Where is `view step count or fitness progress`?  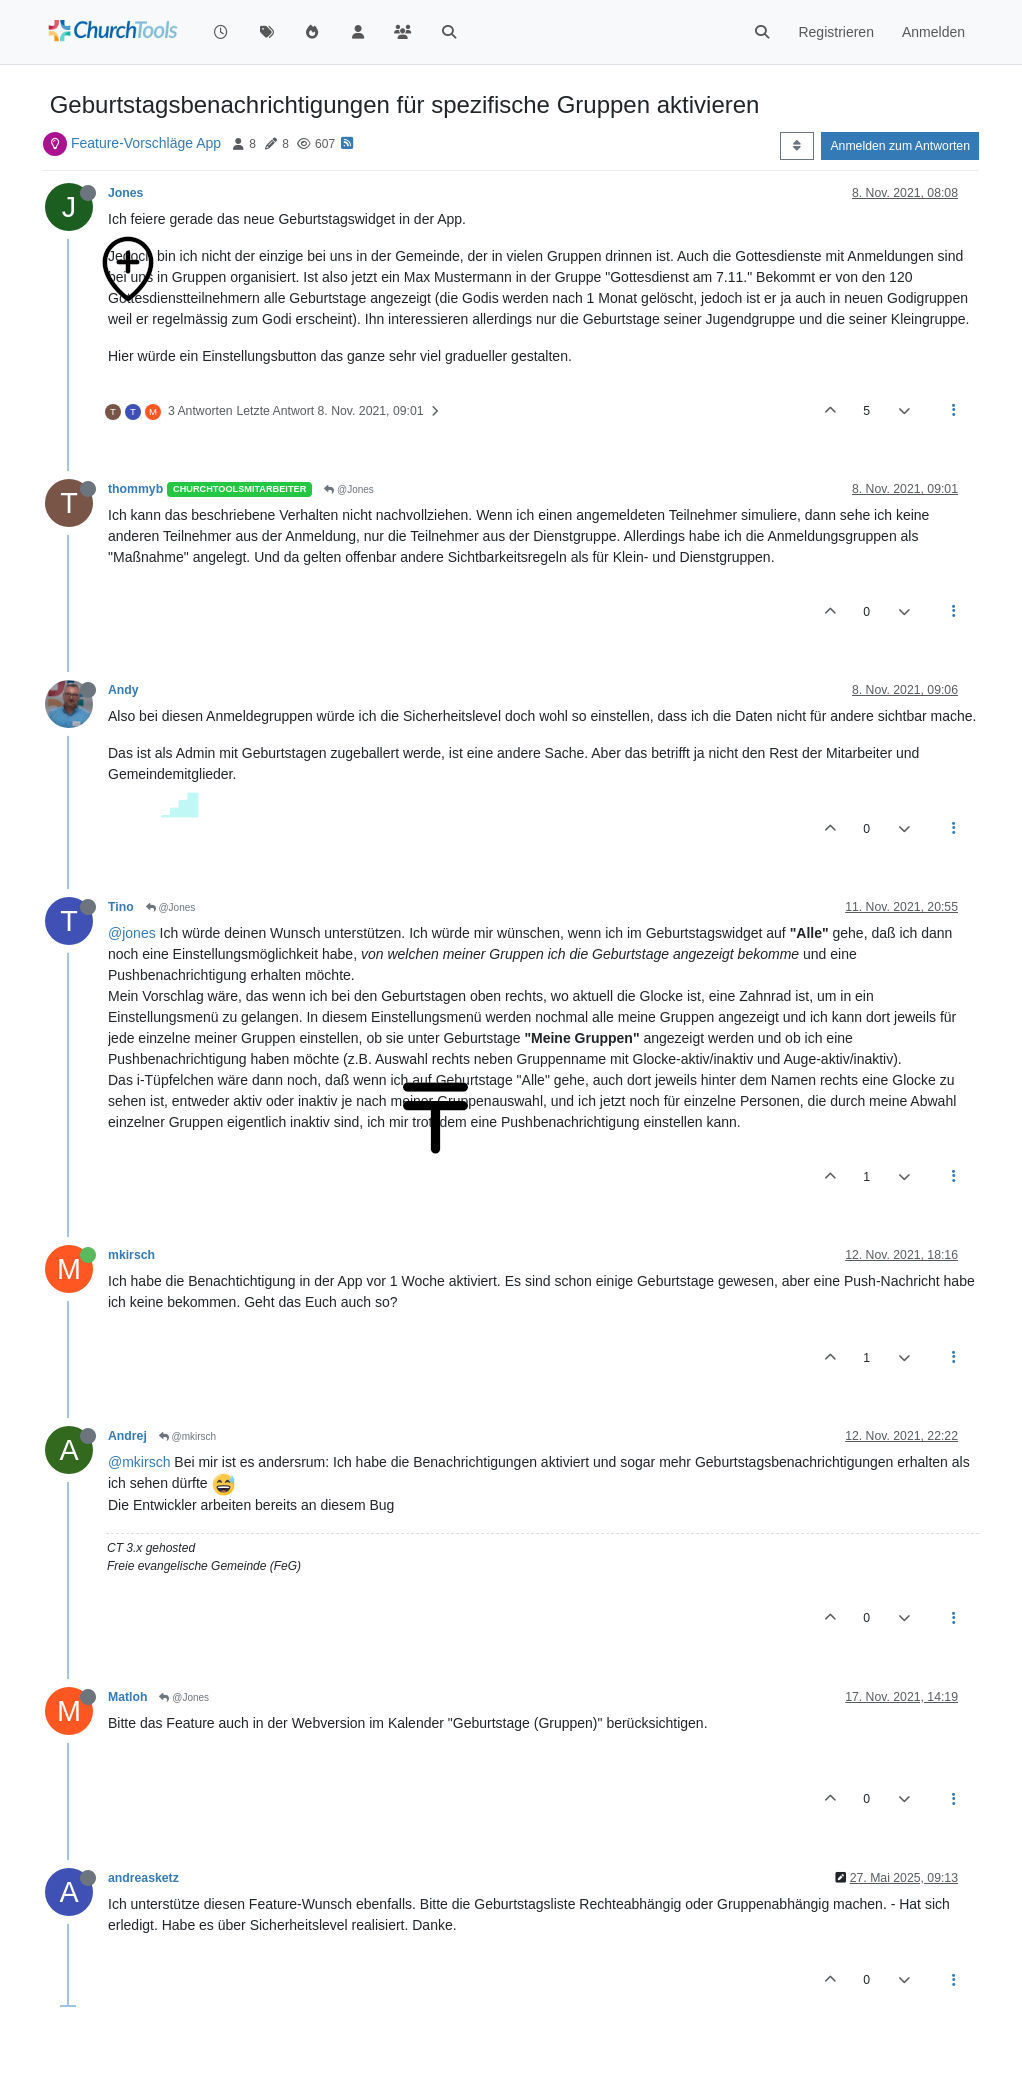 view step count or fitness progress is located at coordinates (181, 805).